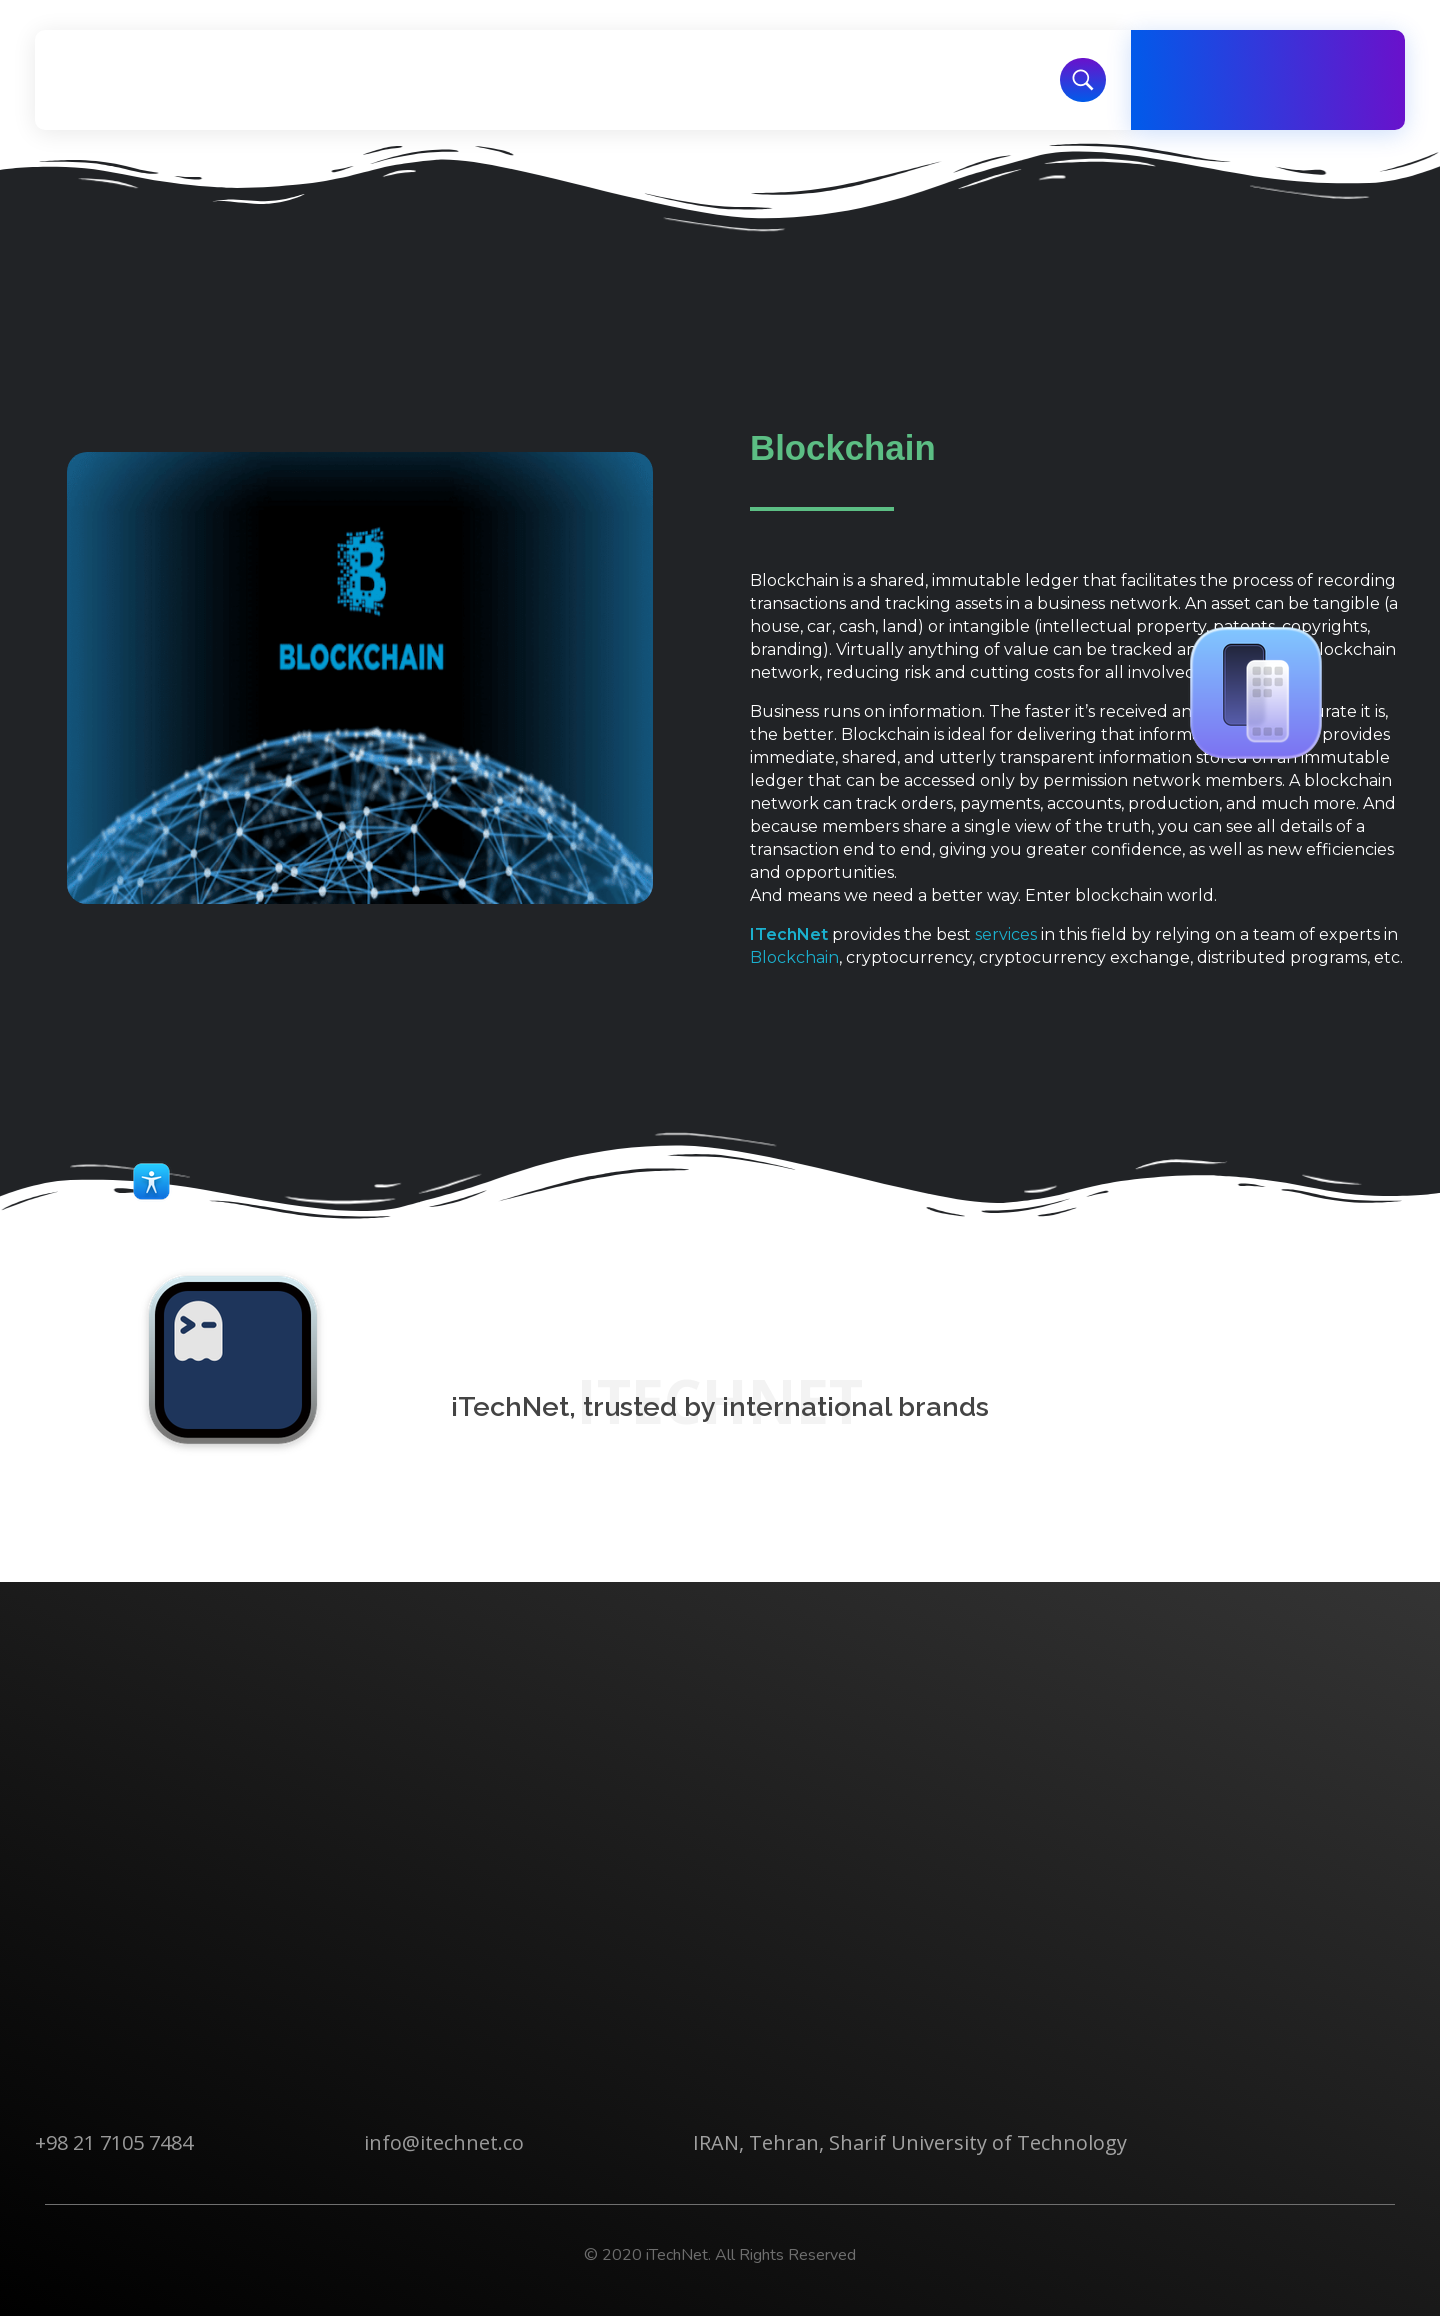 The image size is (1440, 2316). What do you see at coordinates (151, 1181) in the screenshot?
I see `open accessibility settings` at bounding box center [151, 1181].